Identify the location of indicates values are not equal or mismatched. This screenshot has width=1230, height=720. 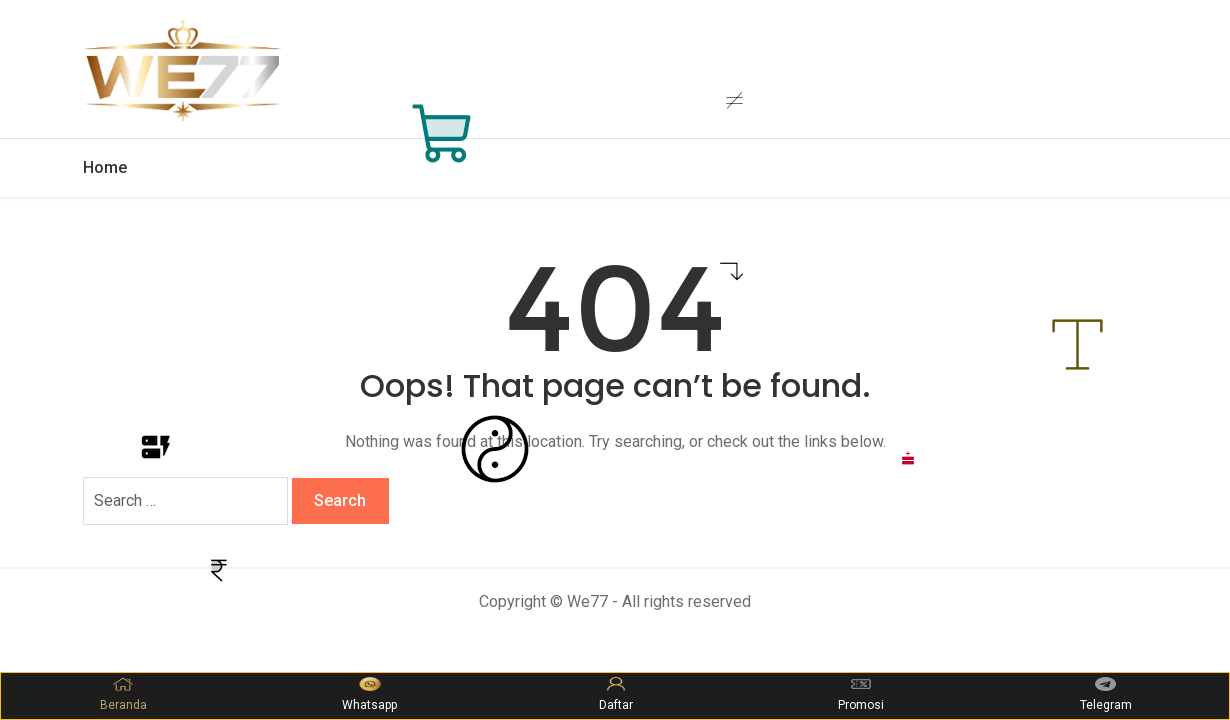
(734, 100).